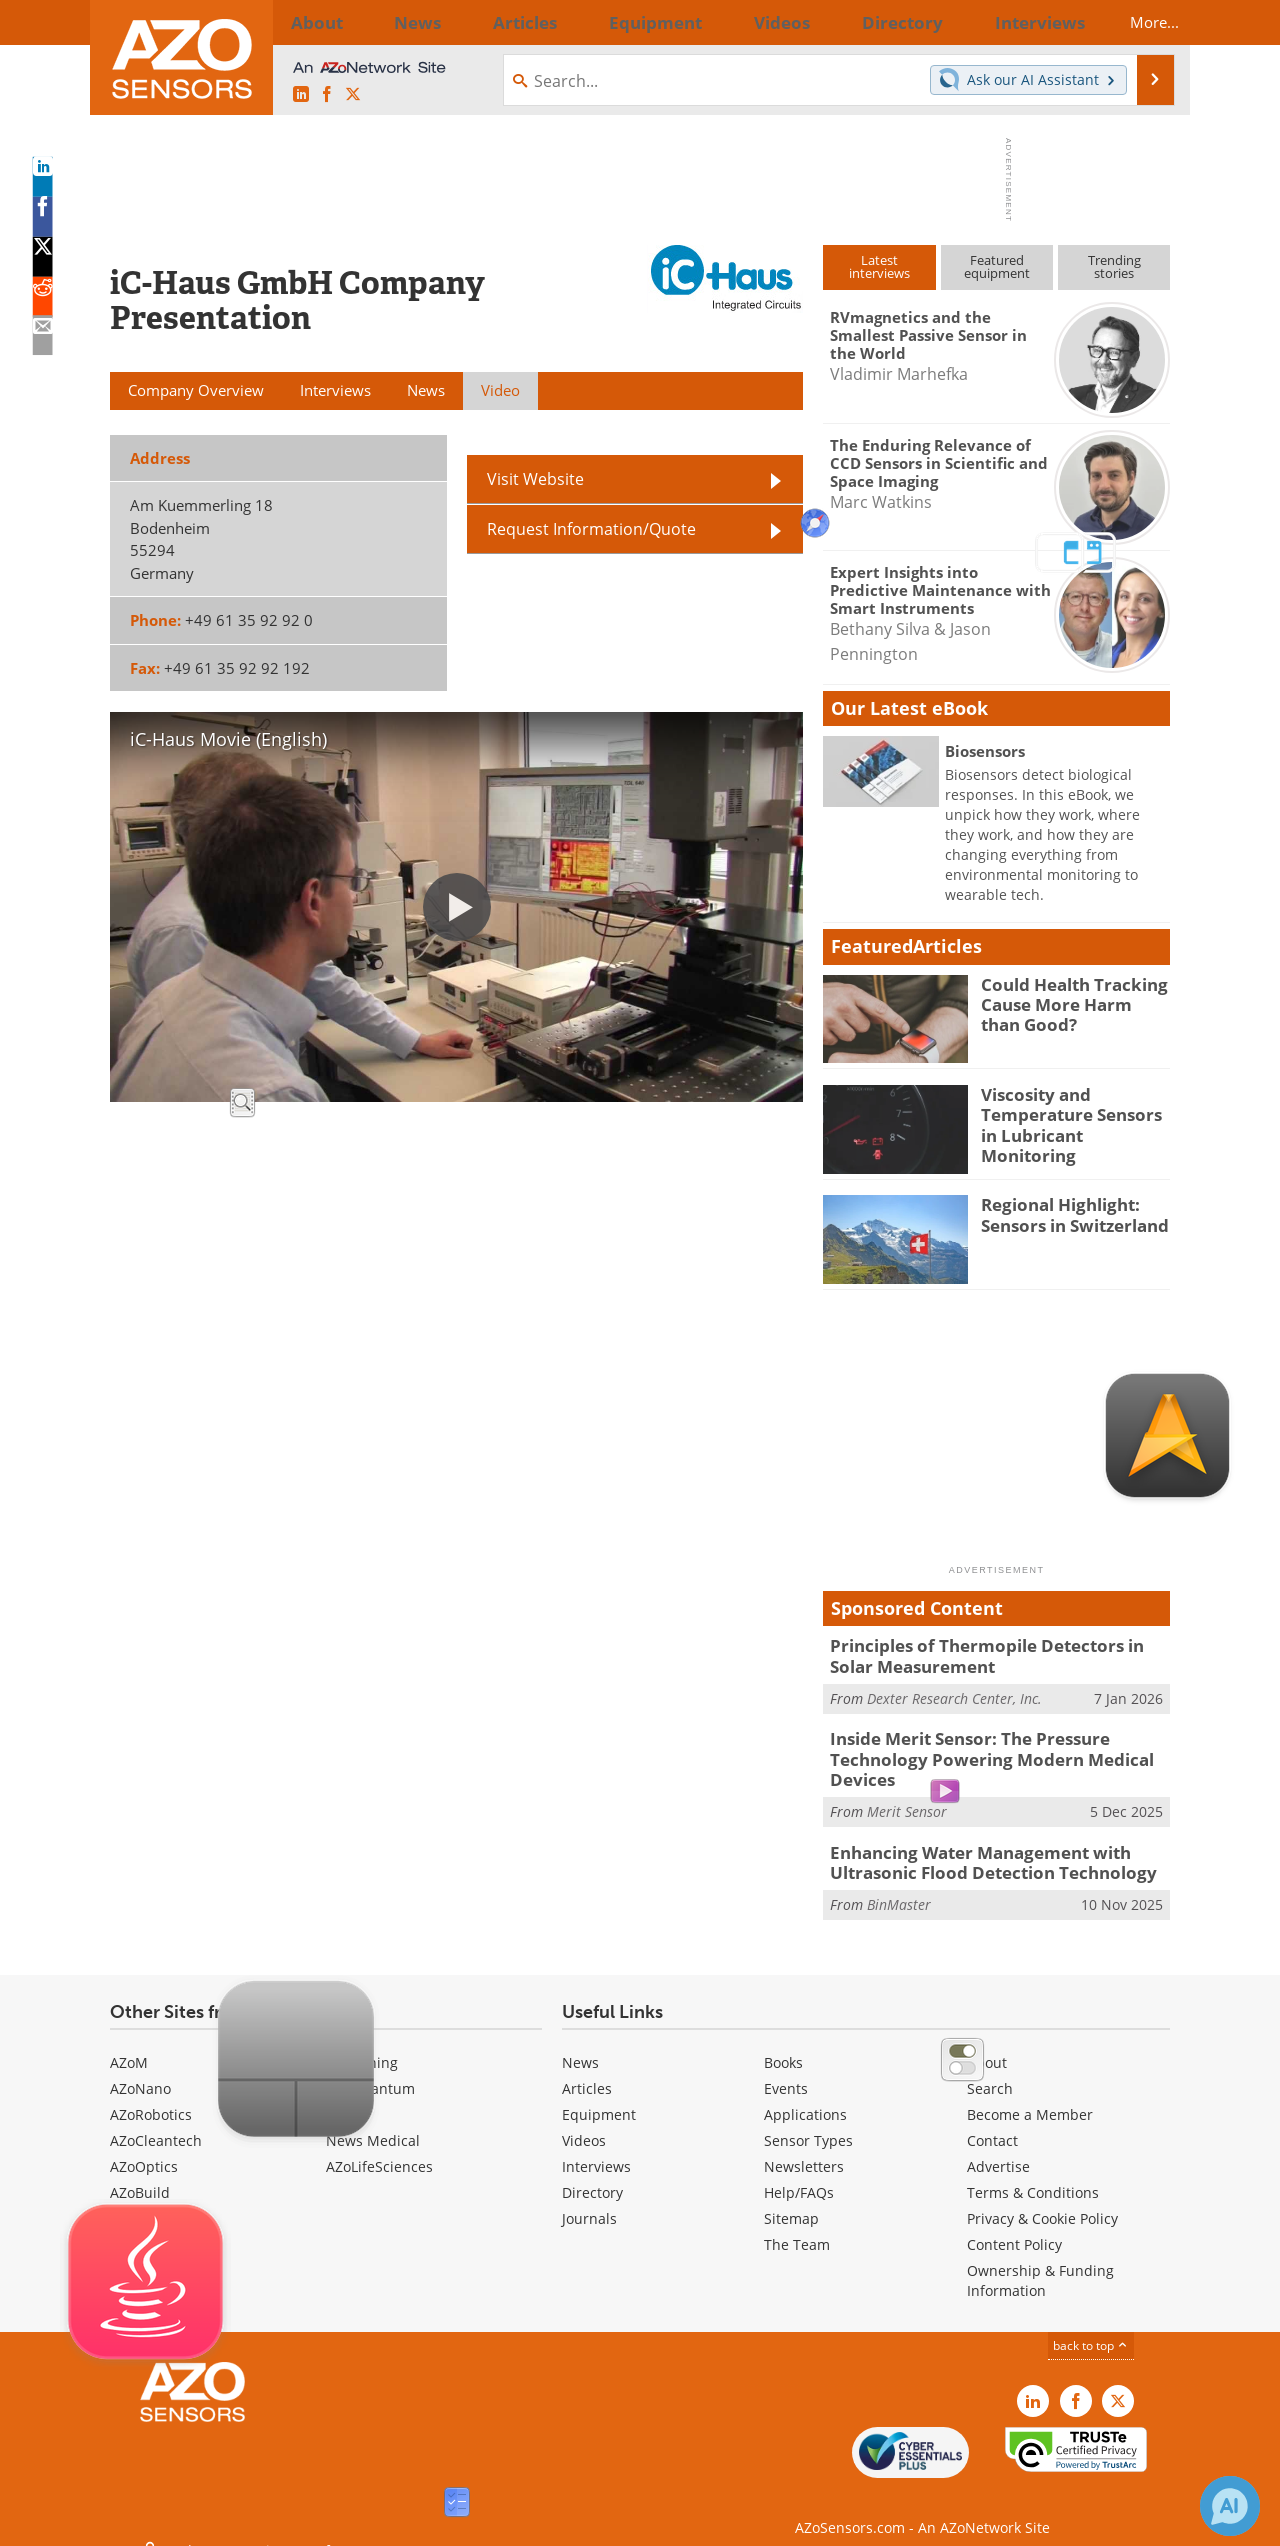 The width and height of the screenshot is (1280, 2546). Describe the element at coordinates (296, 2059) in the screenshot. I see `touchpad or trackpad input device settings` at that location.